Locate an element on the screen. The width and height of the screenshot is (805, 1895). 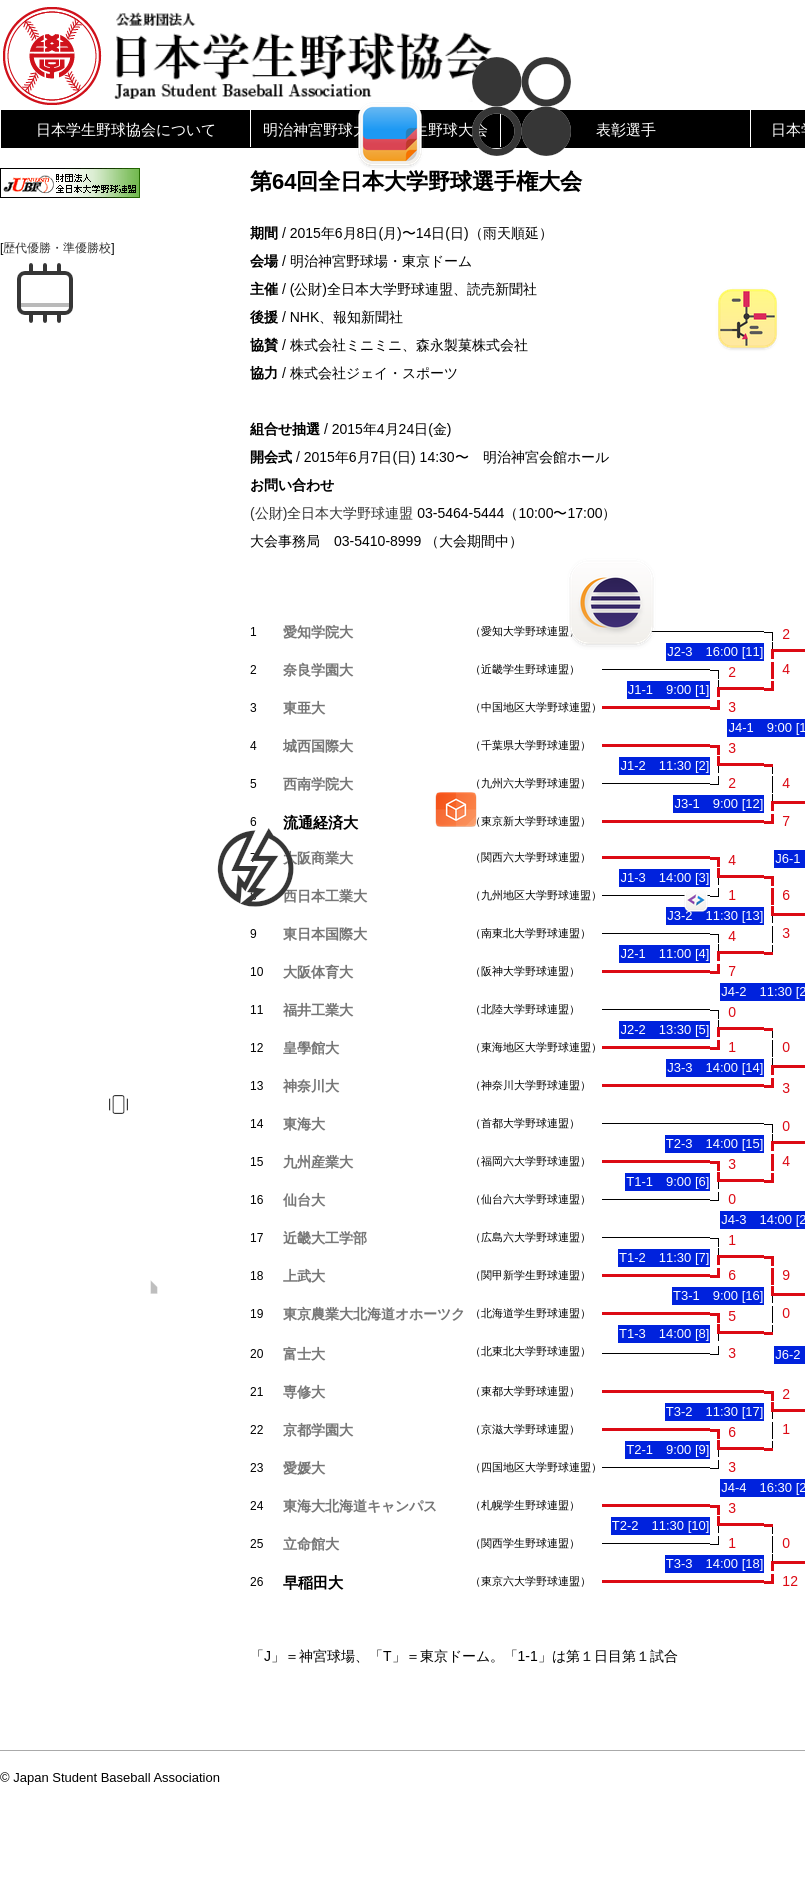
open eeschema schematic editor is located at coordinates (747, 318).